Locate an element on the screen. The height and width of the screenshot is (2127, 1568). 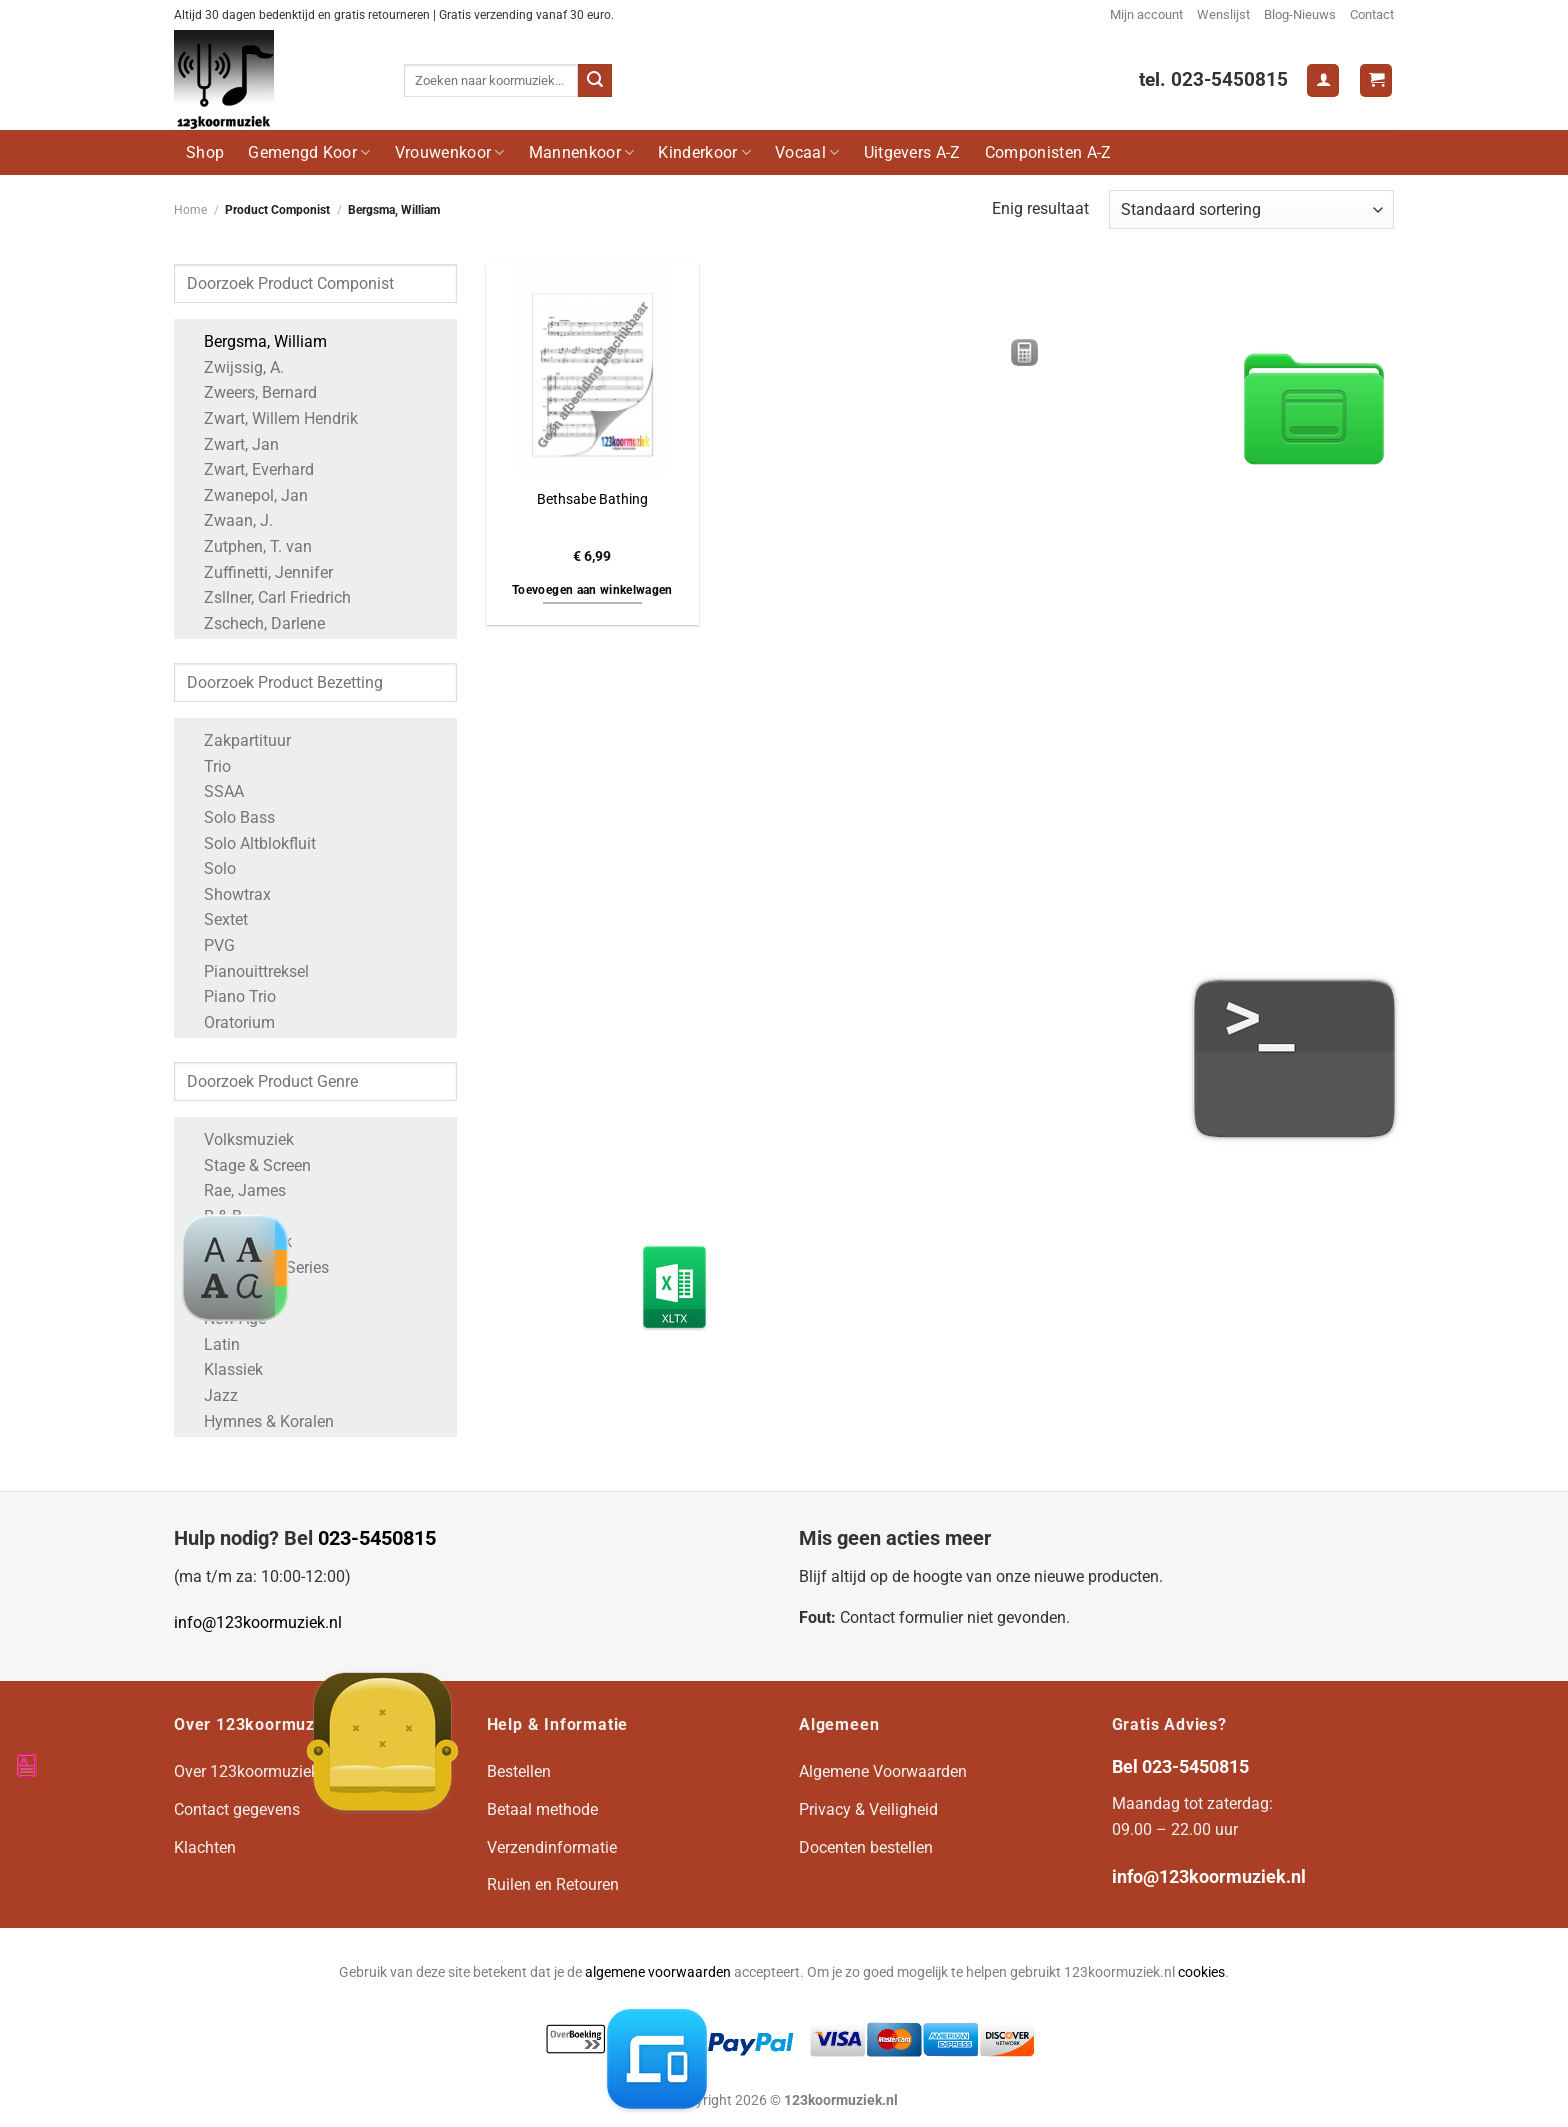
scan a document or image is located at coordinates (27, 1765).